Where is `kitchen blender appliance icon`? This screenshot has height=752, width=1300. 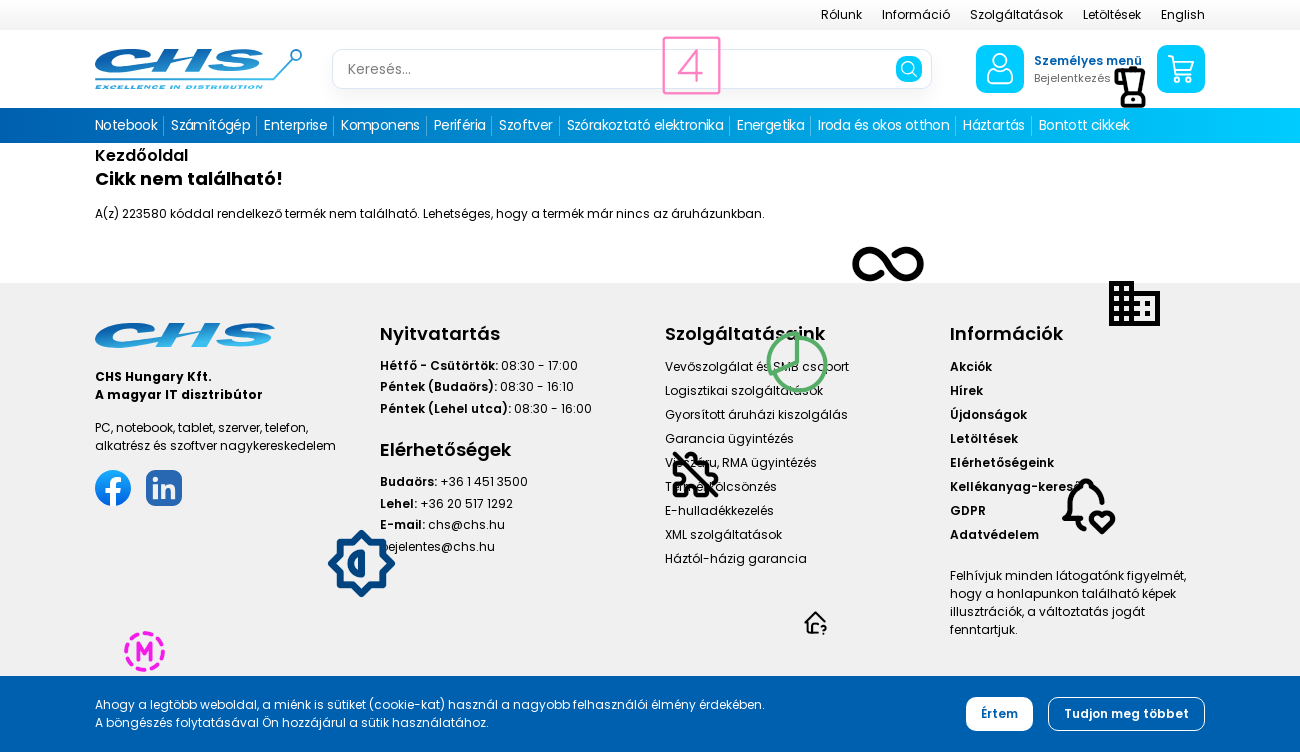
kitchen blender appliance icon is located at coordinates (1131, 87).